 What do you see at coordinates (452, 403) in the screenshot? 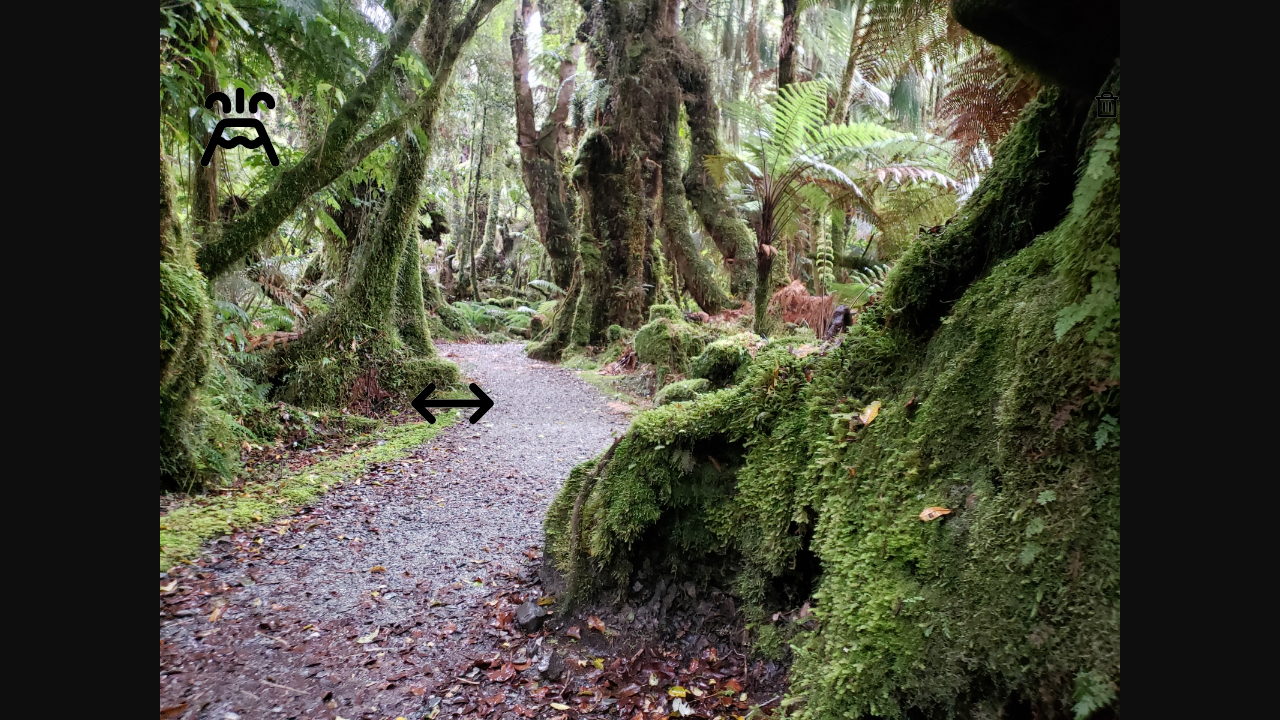
I see `resize element horizontally` at bounding box center [452, 403].